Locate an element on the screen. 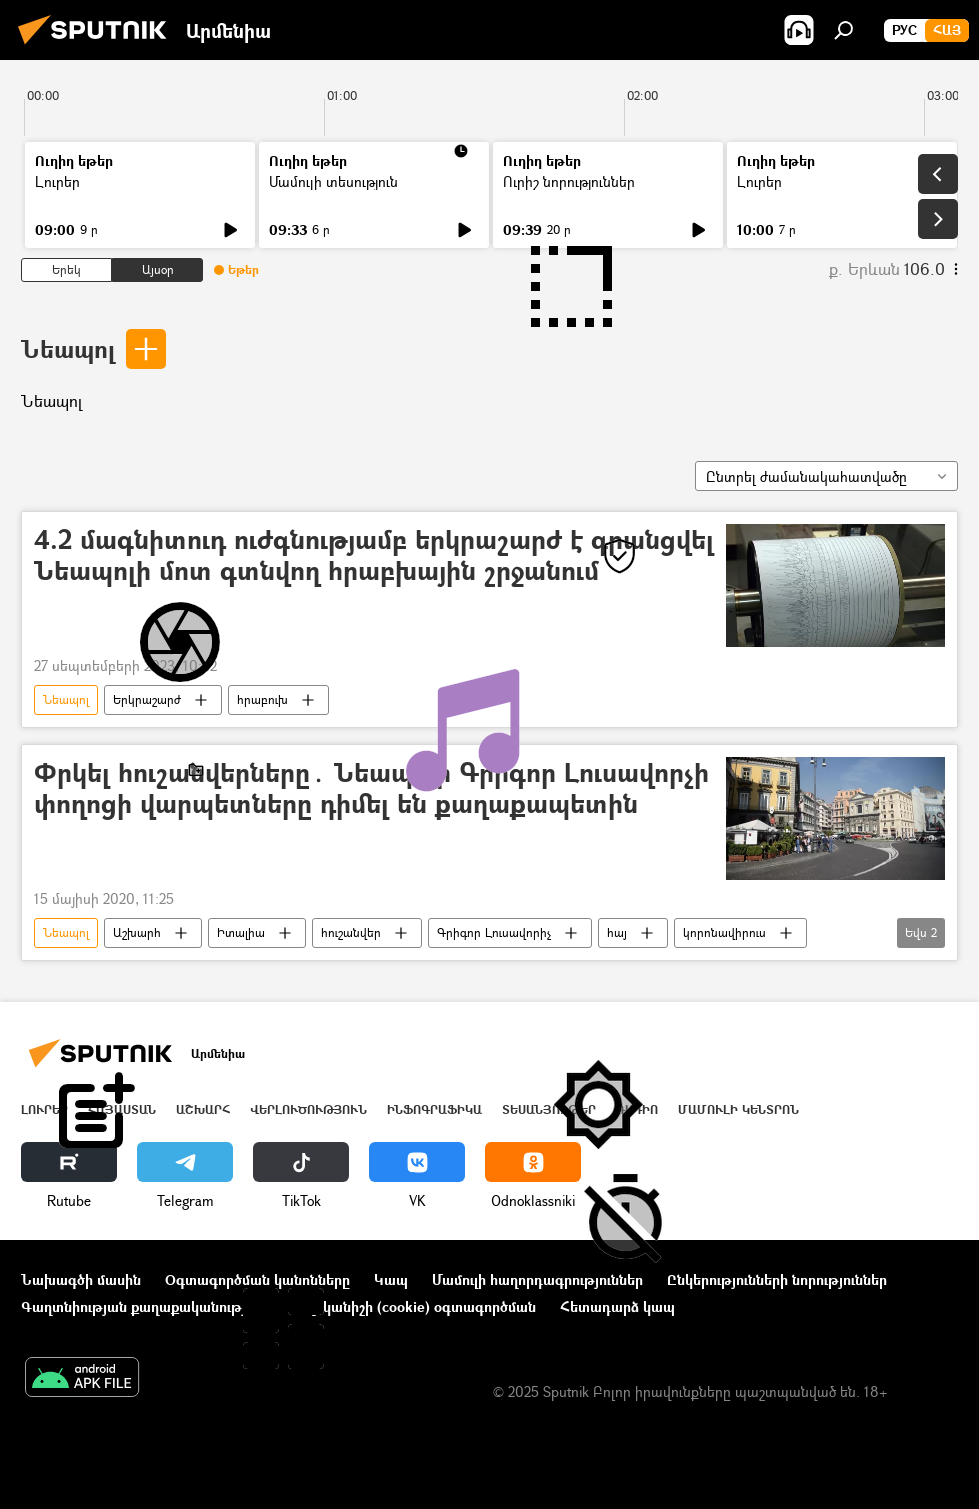  timer is disabled or inactive is located at coordinates (625, 1218).